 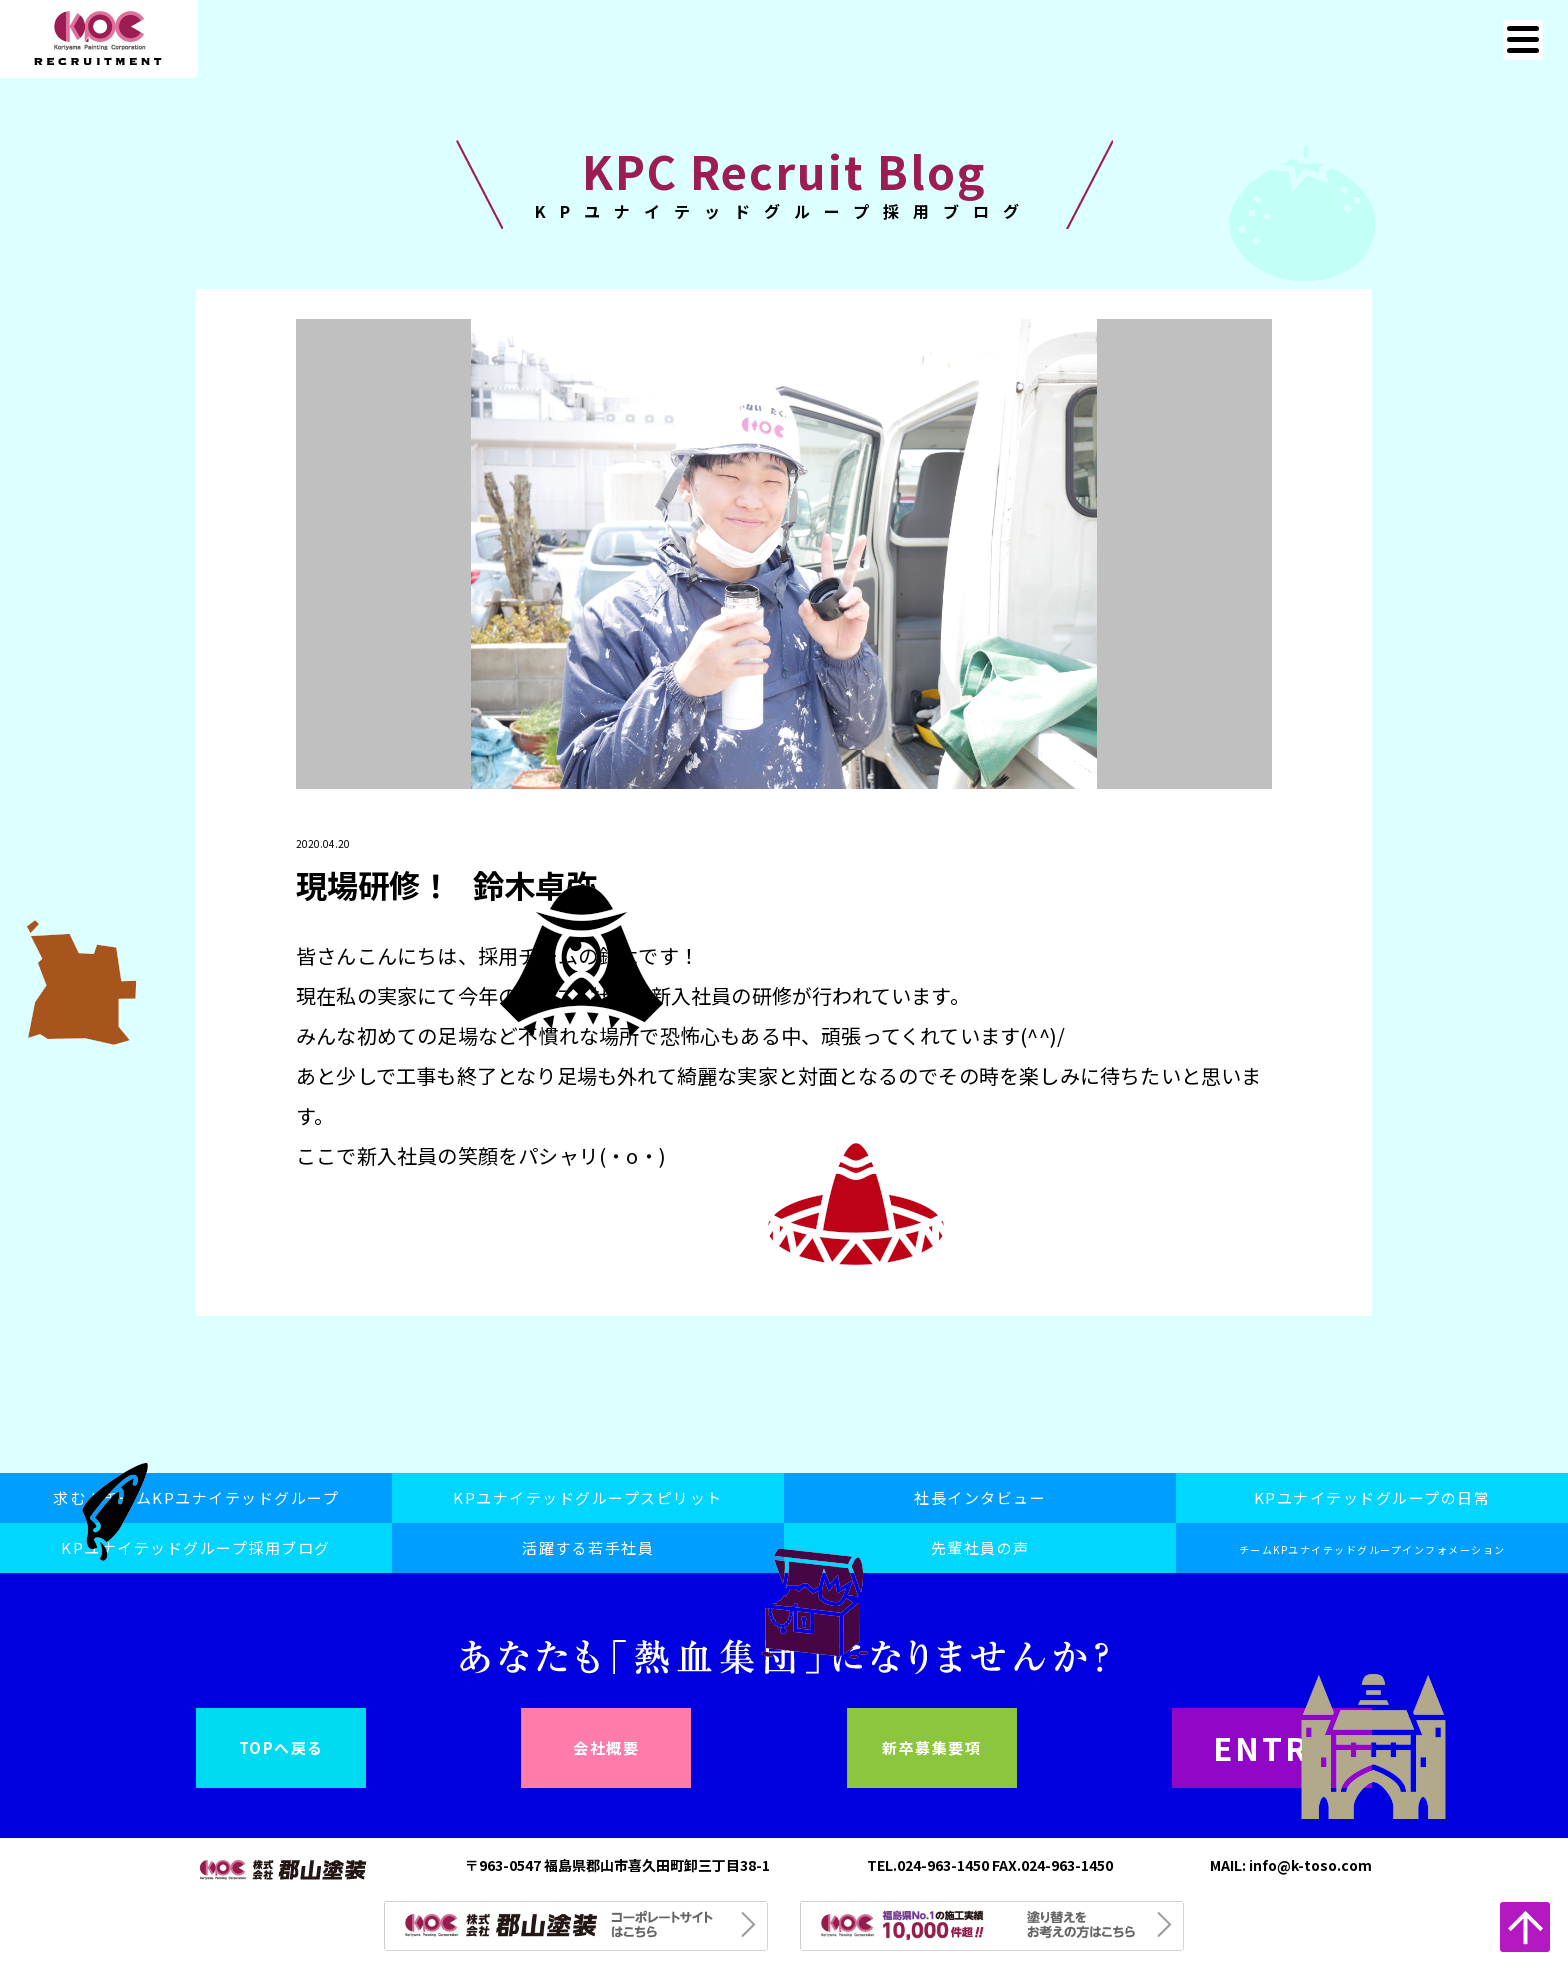 What do you see at coordinates (115, 1512) in the screenshot?
I see `select elf or fantasy race character` at bounding box center [115, 1512].